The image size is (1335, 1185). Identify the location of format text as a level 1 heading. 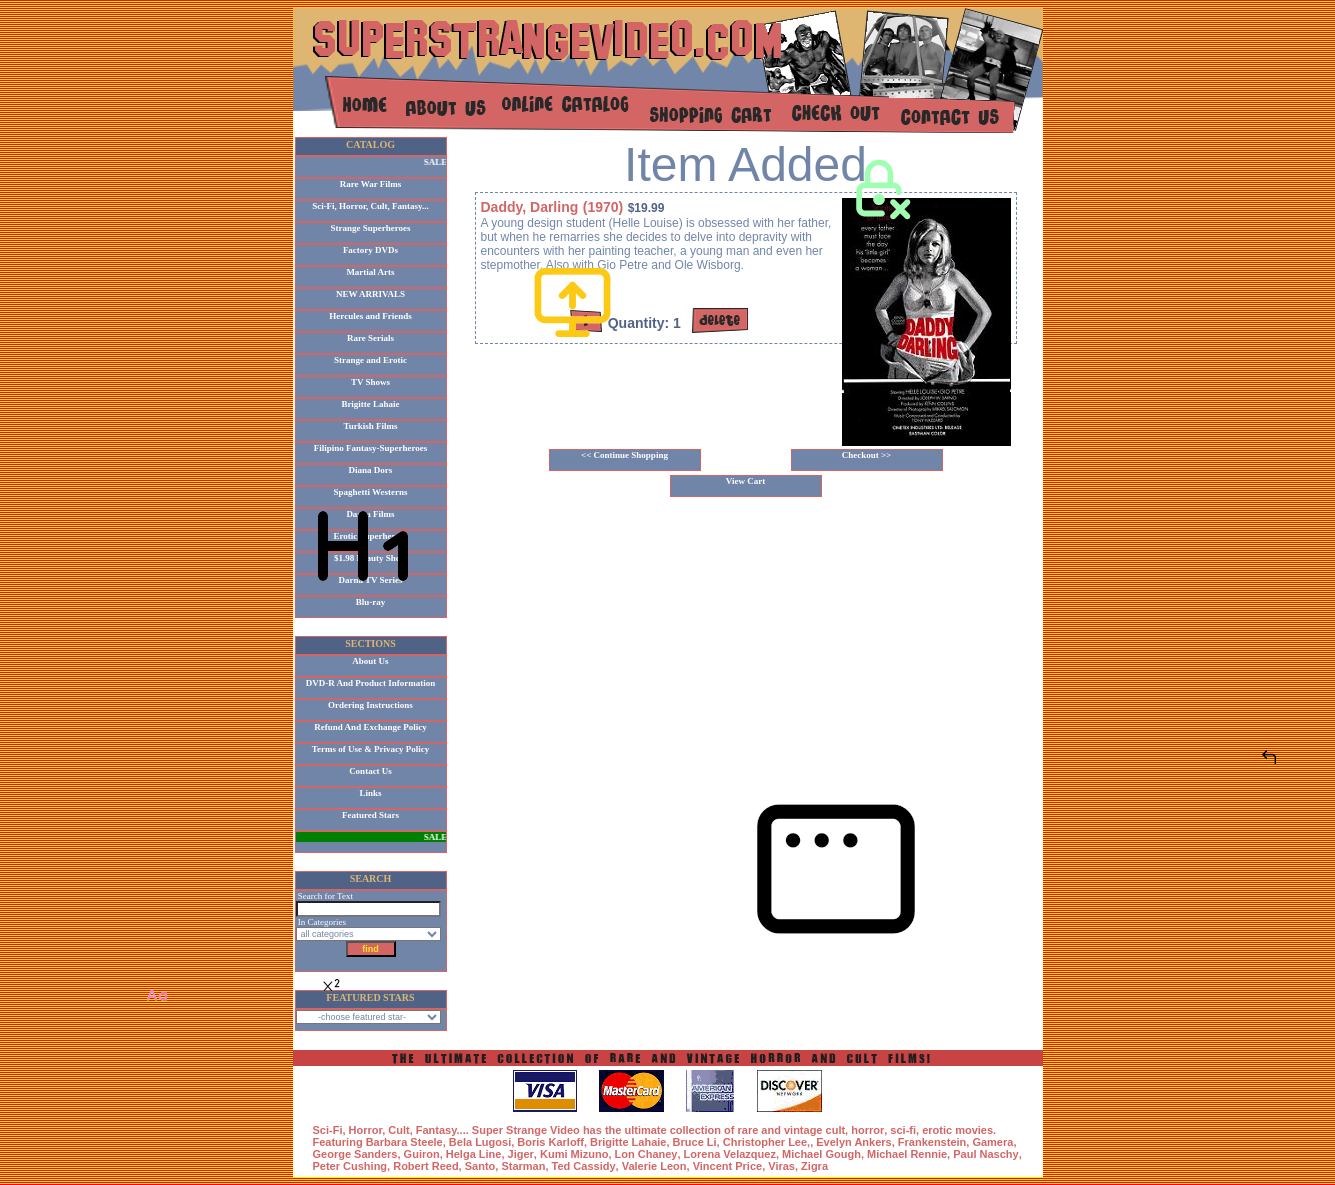
(363, 546).